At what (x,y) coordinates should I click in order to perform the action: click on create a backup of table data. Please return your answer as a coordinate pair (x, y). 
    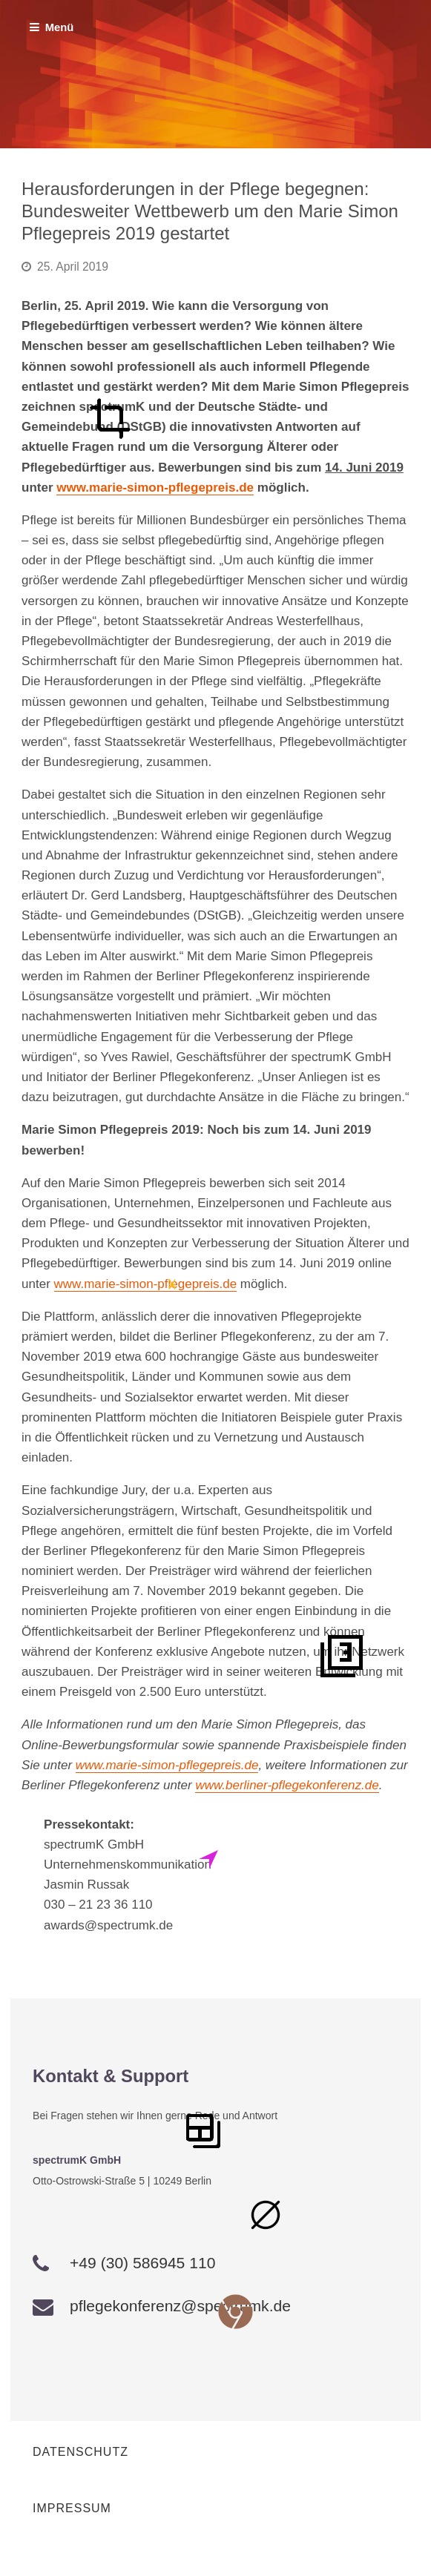
    Looking at the image, I should click on (203, 2131).